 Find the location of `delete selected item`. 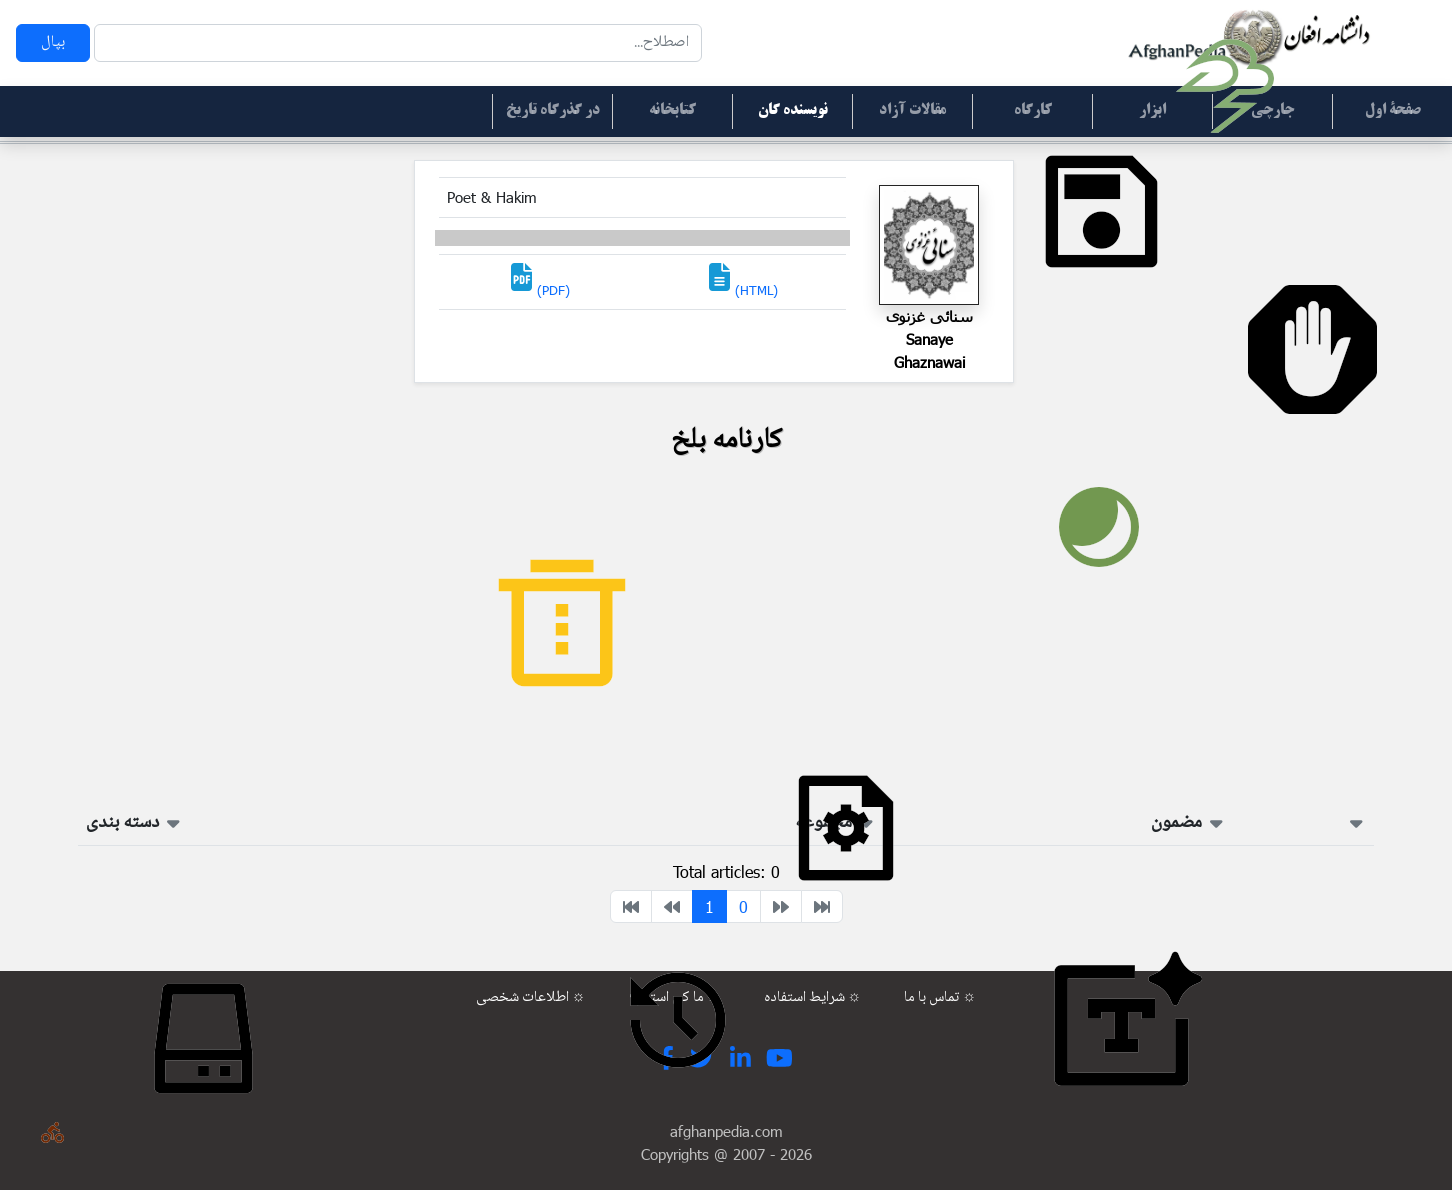

delete selected item is located at coordinates (562, 623).